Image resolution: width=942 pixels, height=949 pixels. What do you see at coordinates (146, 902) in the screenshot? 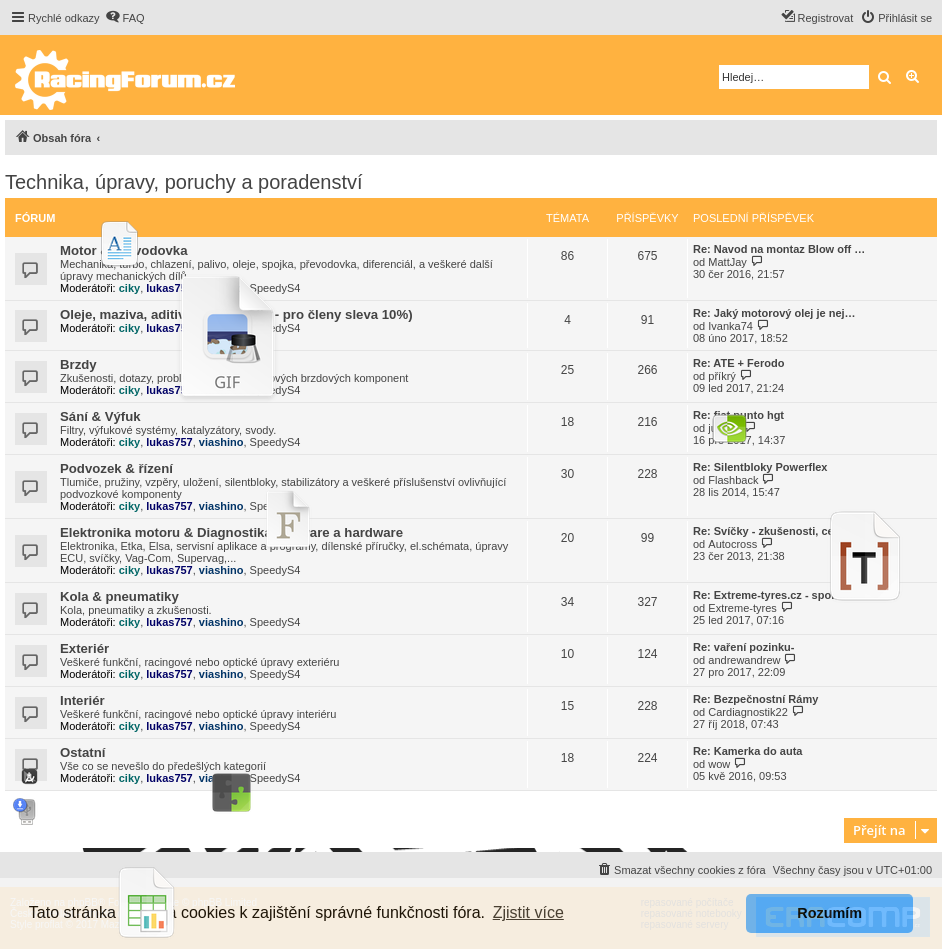
I see `open a spreadsheet file` at bounding box center [146, 902].